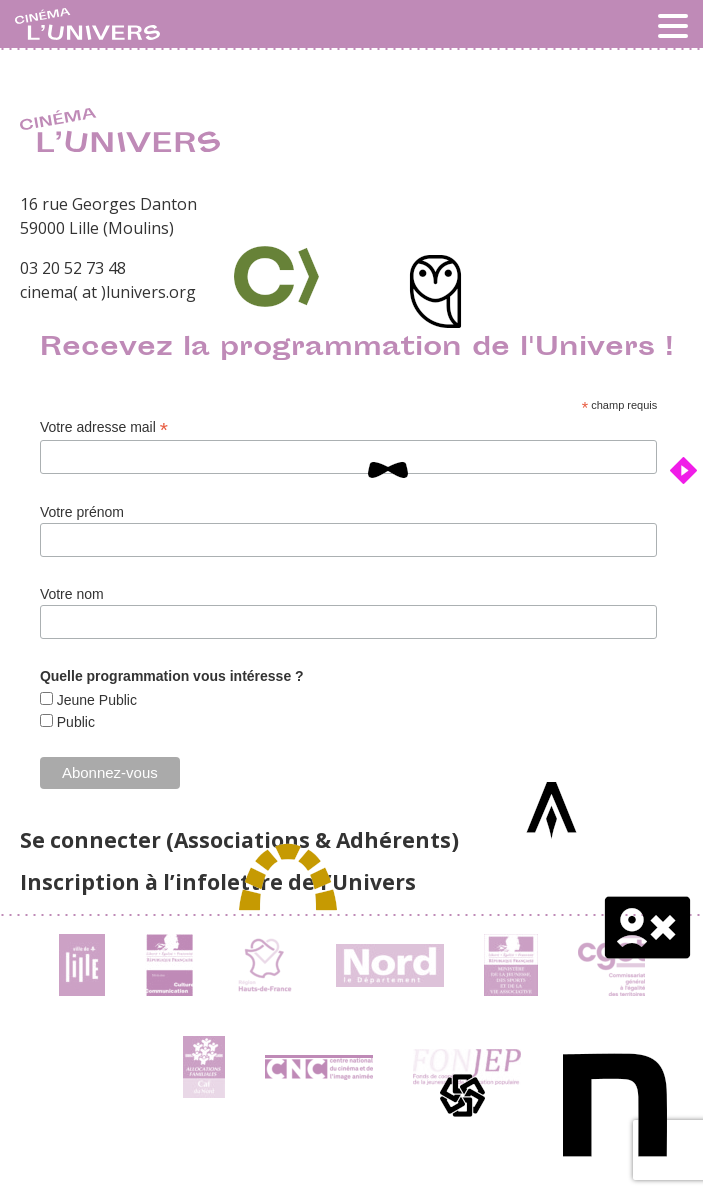  Describe the element at coordinates (462, 1095) in the screenshot. I see `images.cv logo` at that location.